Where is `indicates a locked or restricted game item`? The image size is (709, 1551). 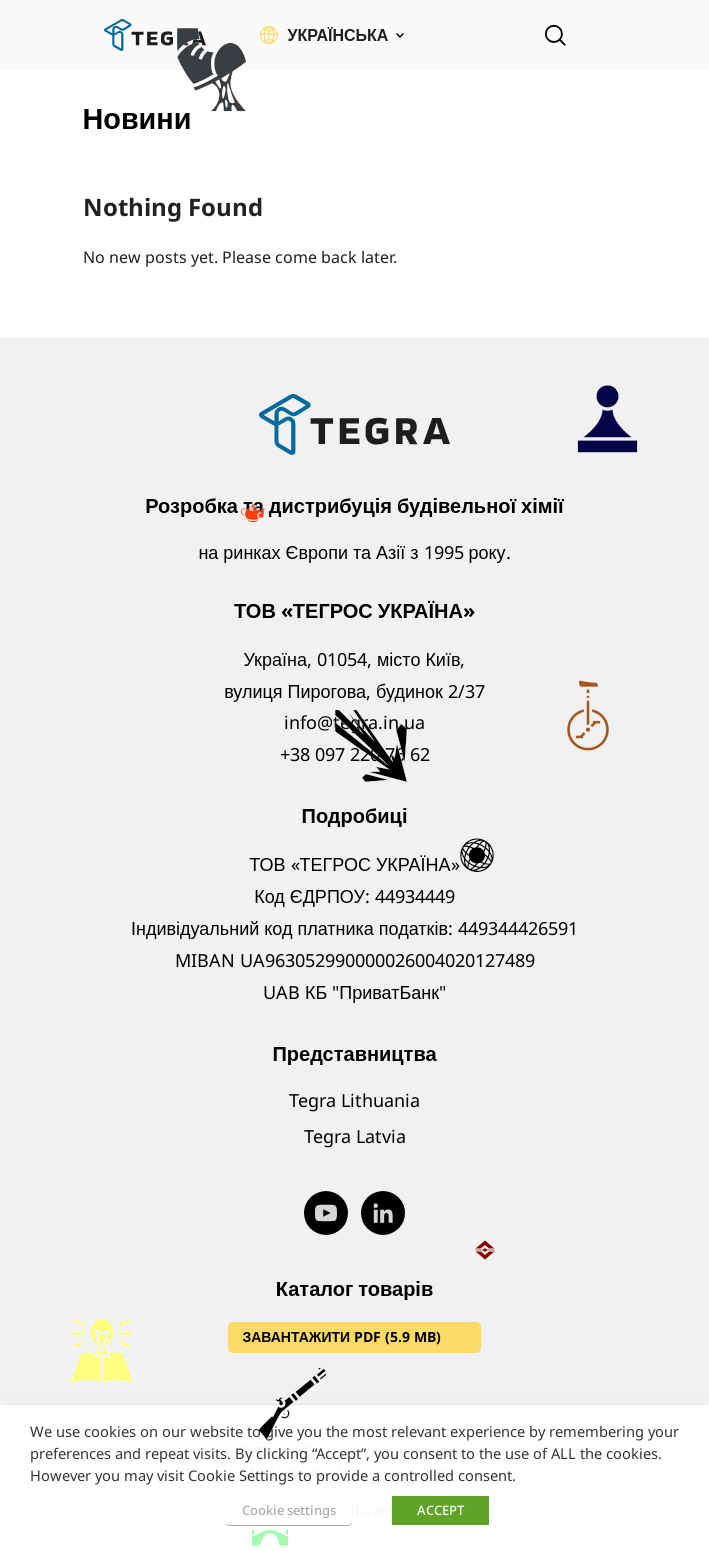 indicates a locked or restricted game item is located at coordinates (477, 855).